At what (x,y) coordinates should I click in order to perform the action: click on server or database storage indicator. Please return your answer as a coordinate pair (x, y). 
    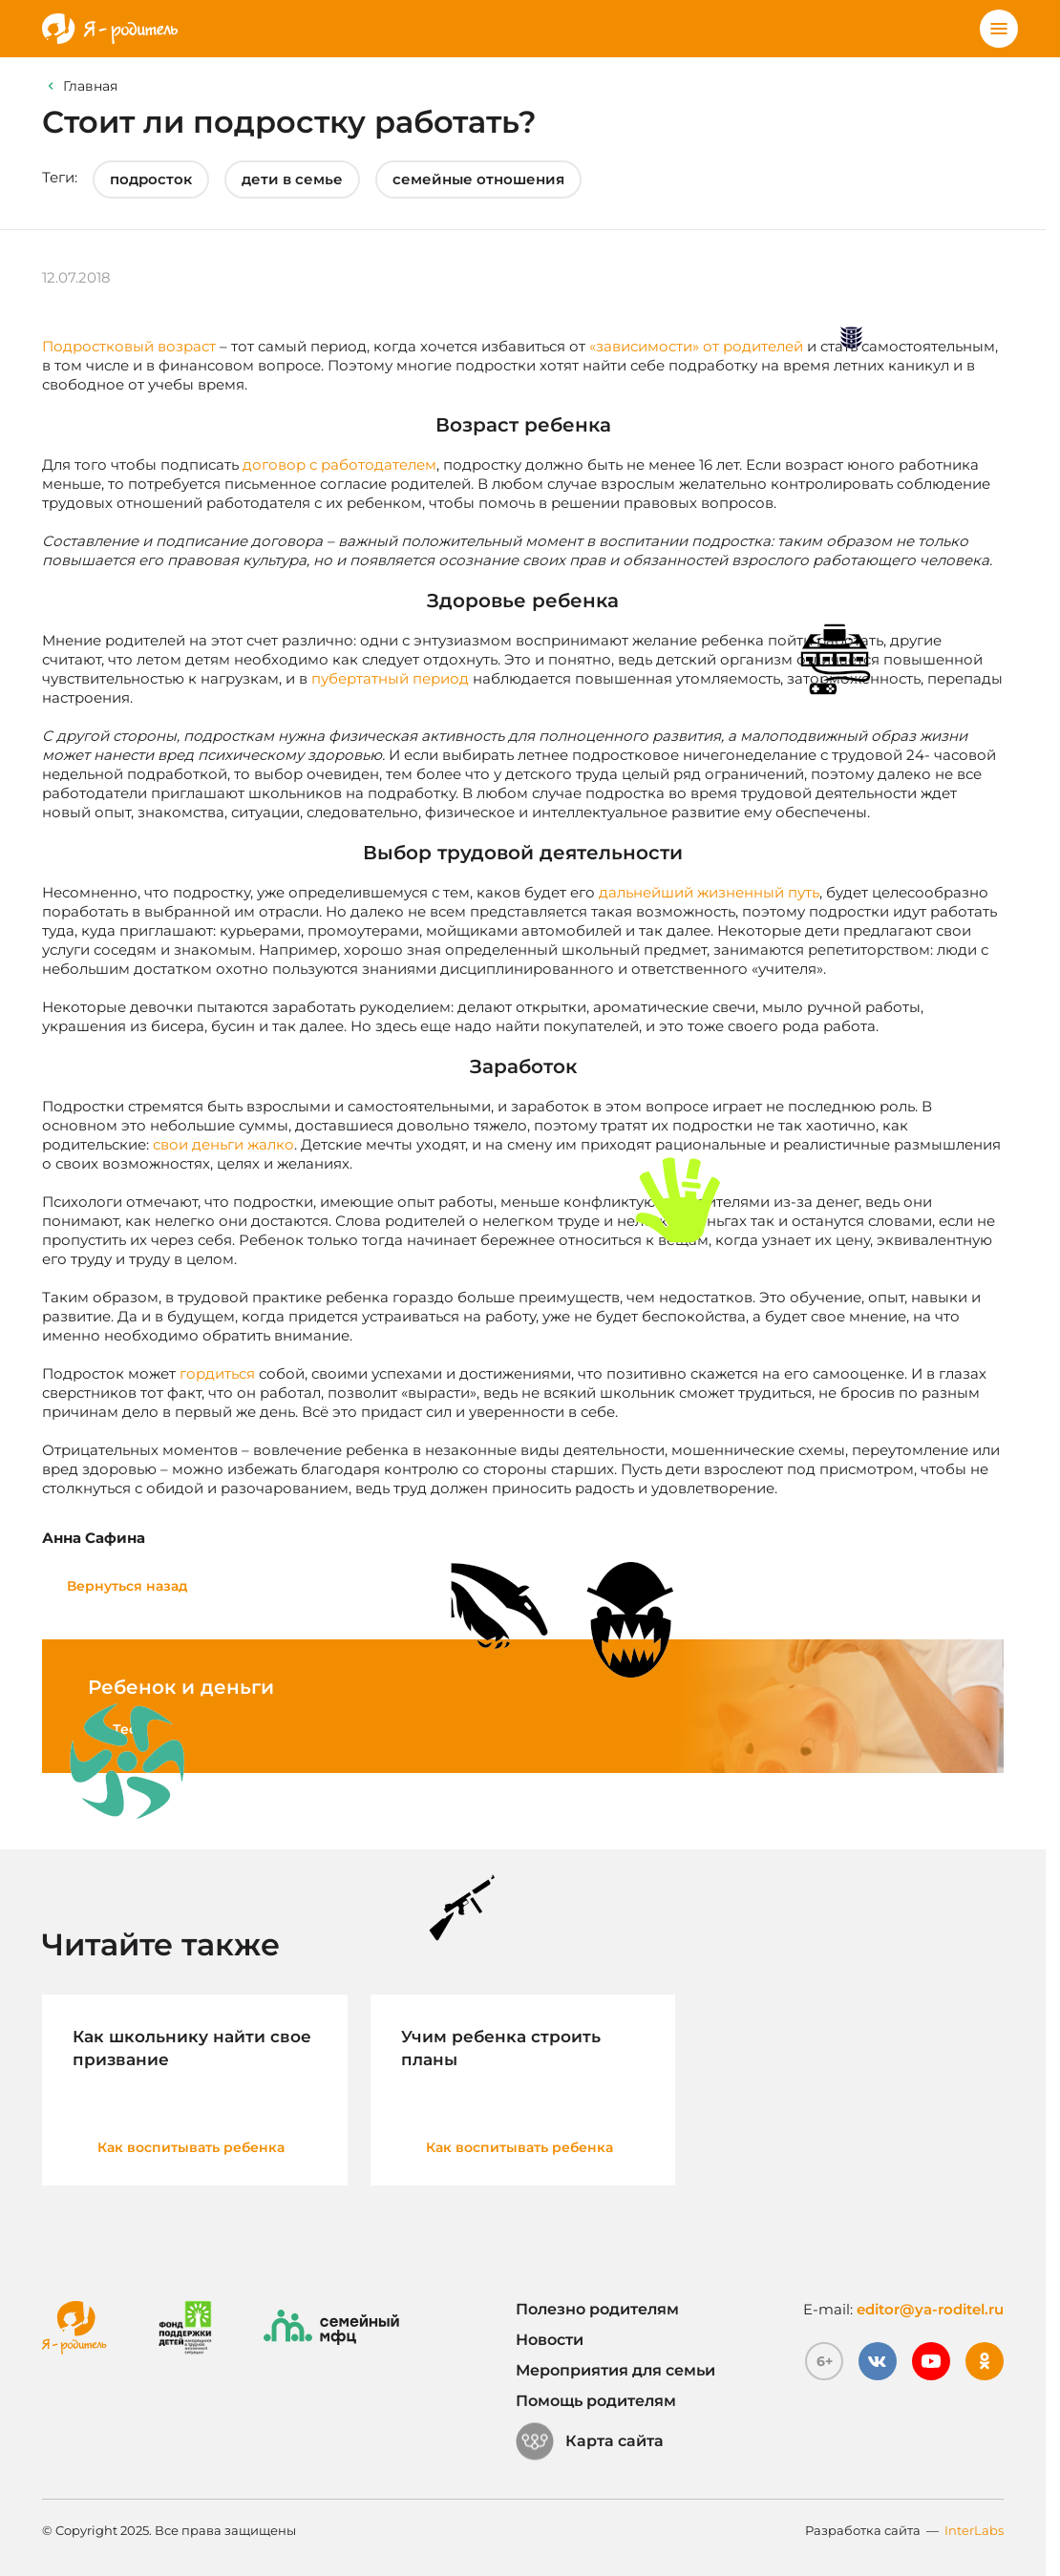
    Looking at the image, I should click on (851, 337).